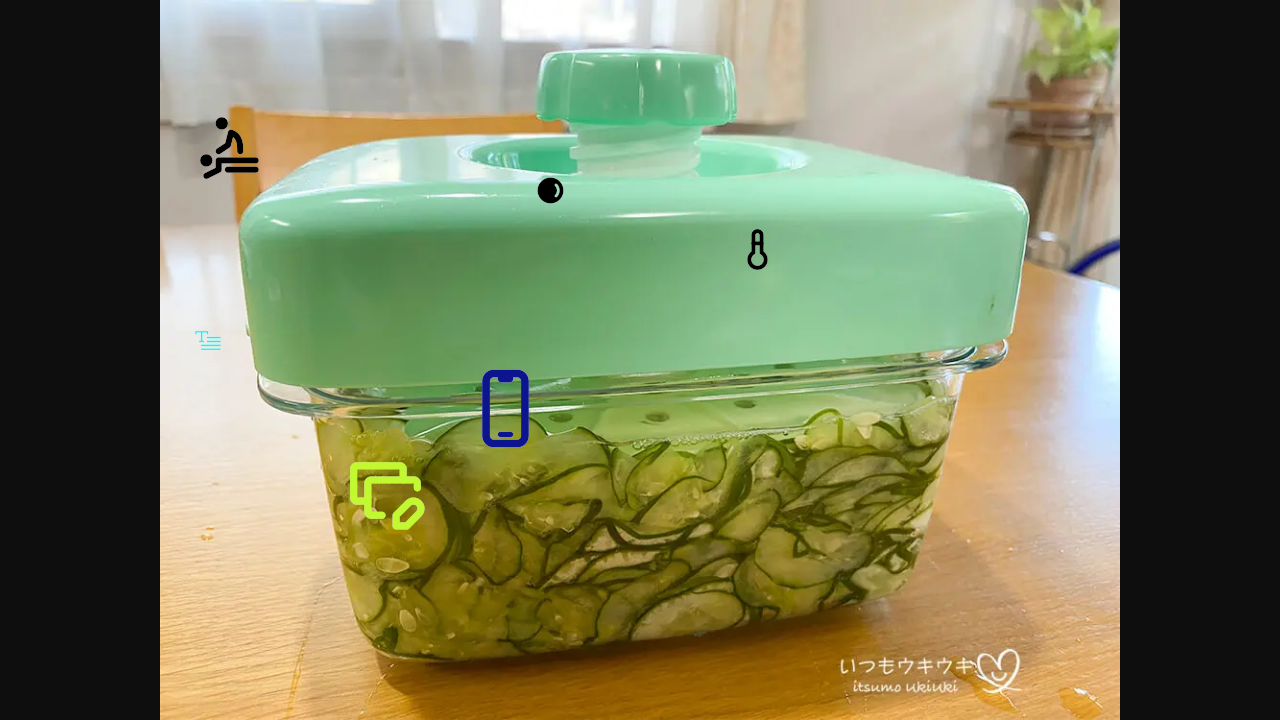  Describe the element at coordinates (207, 340) in the screenshot. I see `read articles from the new york times` at that location.